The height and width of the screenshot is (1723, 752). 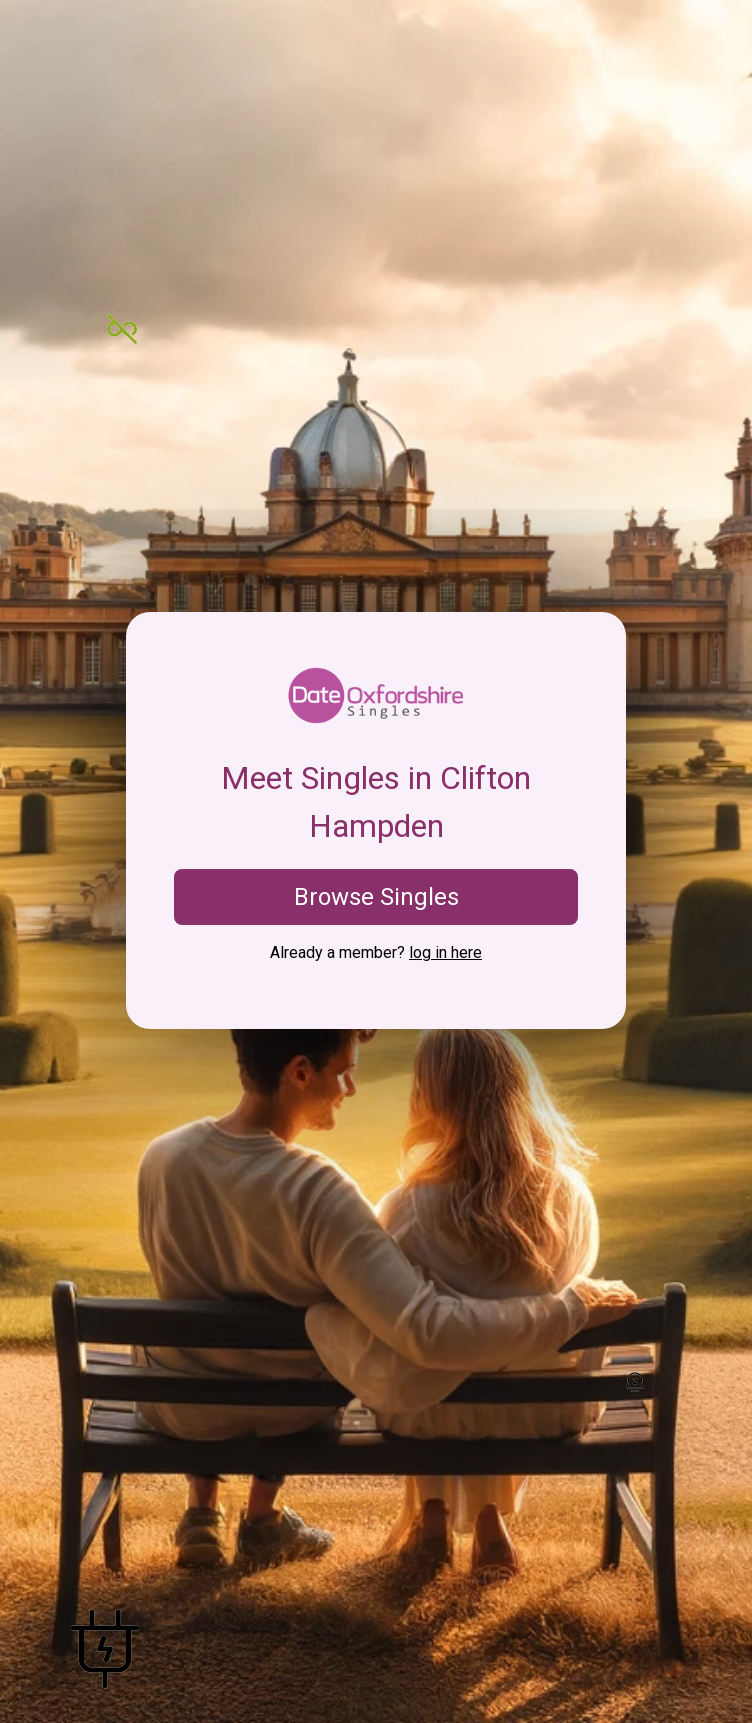 What do you see at coordinates (635, 1382) in the screenshot?
I see `mute or snooze notifications` at bounding box center [635, 1382].